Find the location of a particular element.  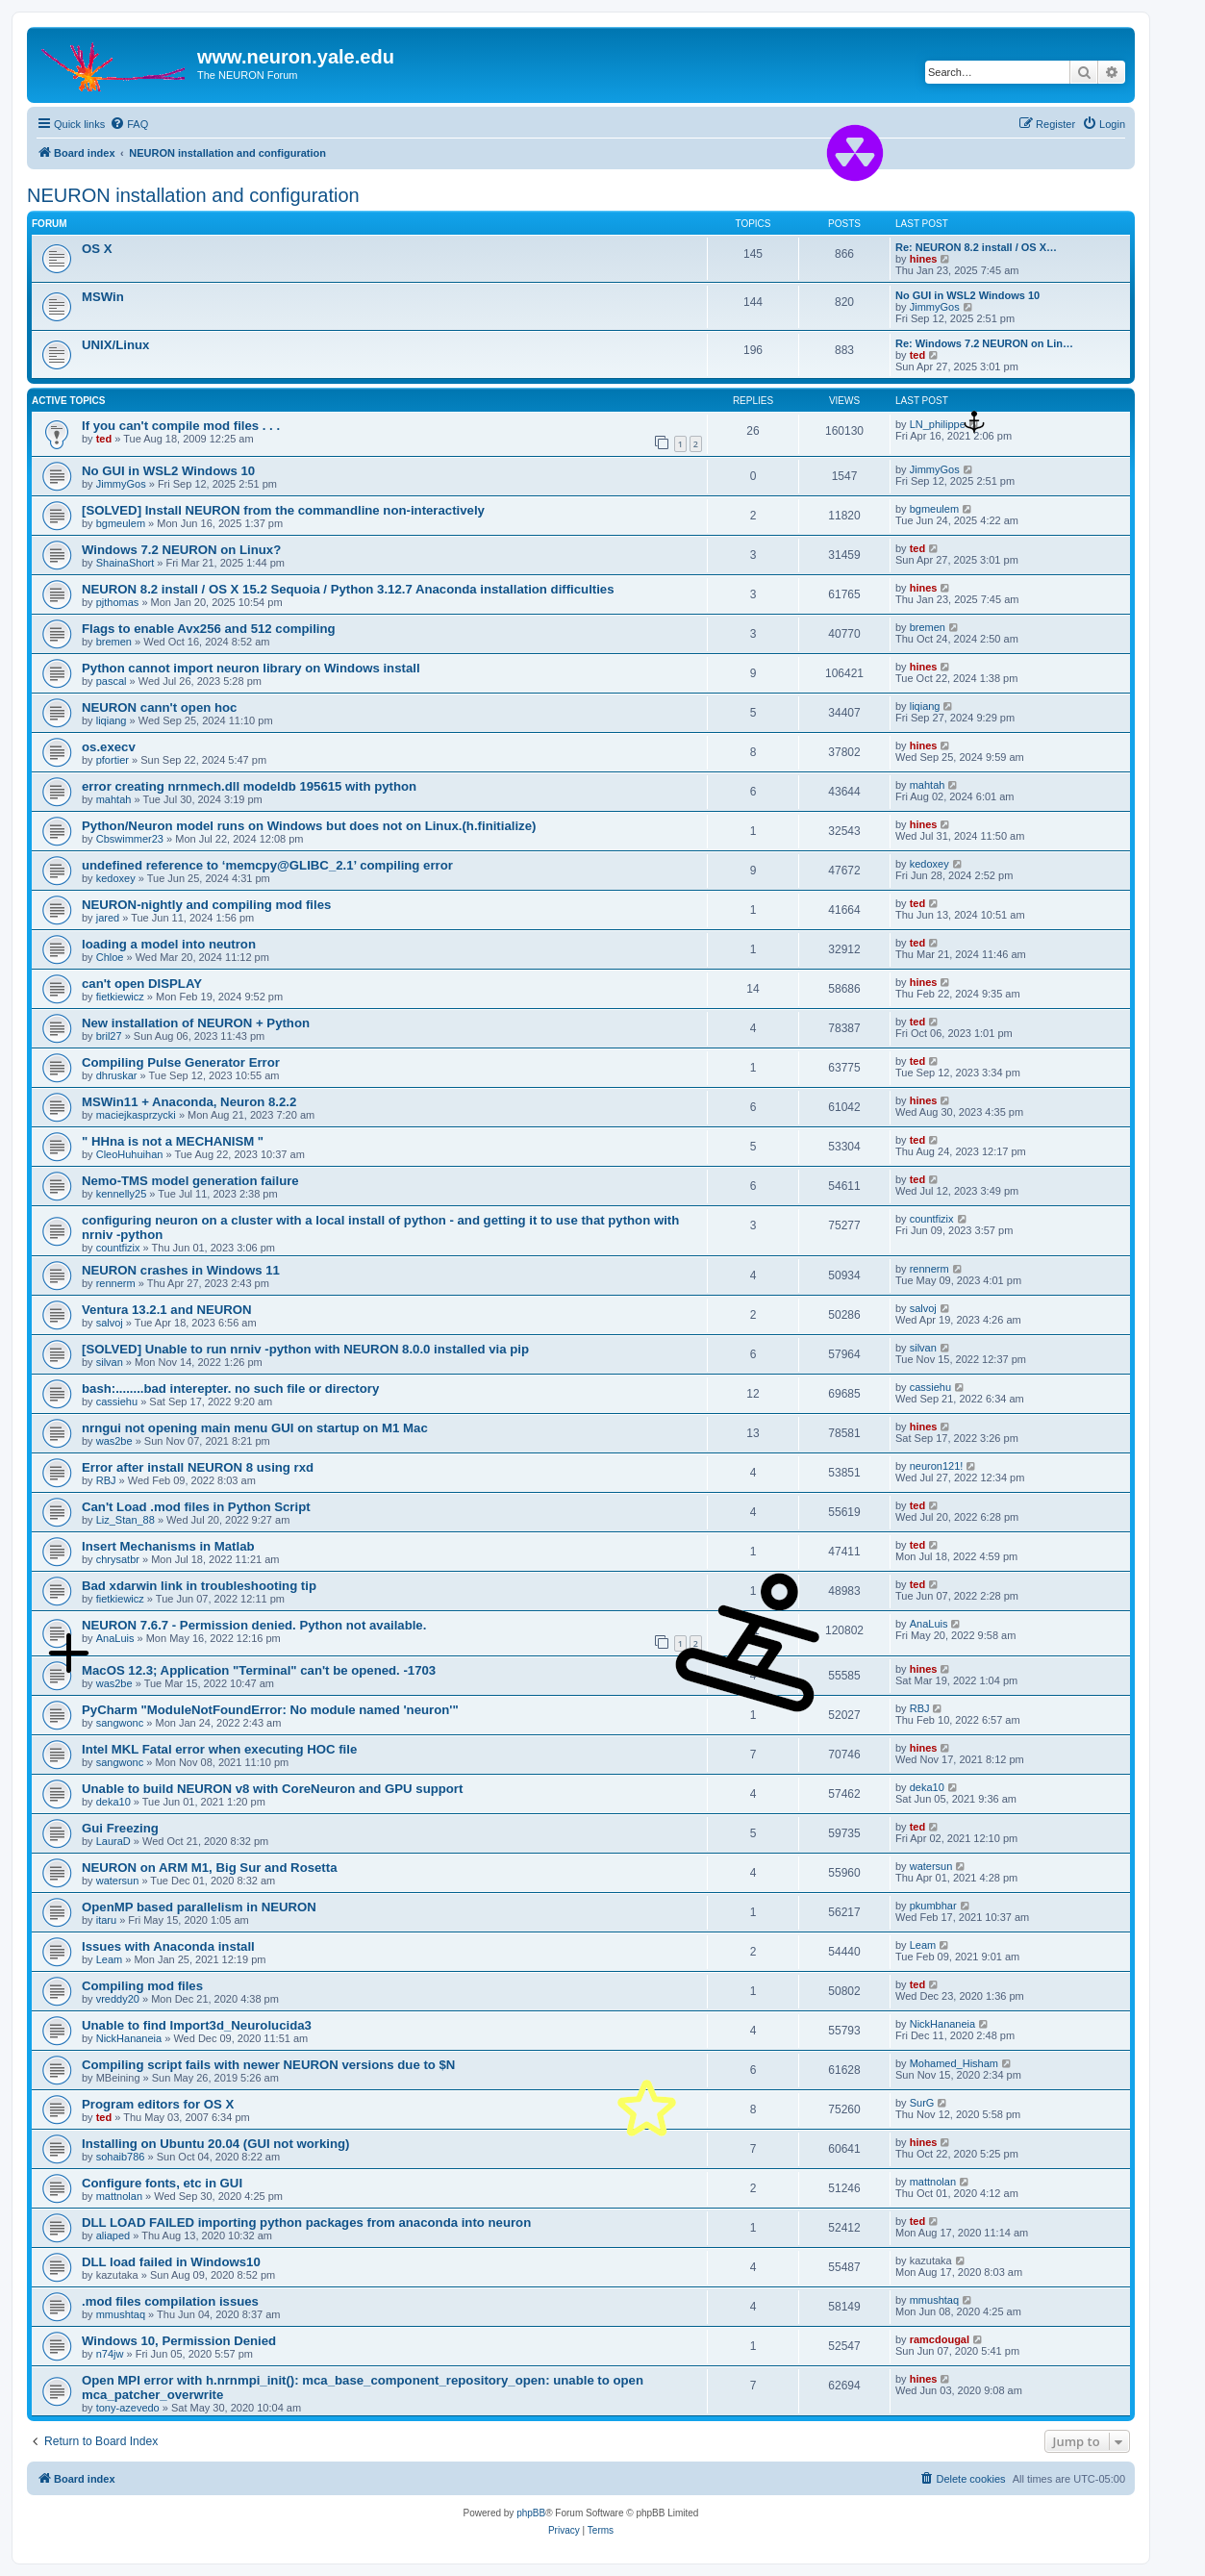

add a new item is located at coordinates (68, 1653).